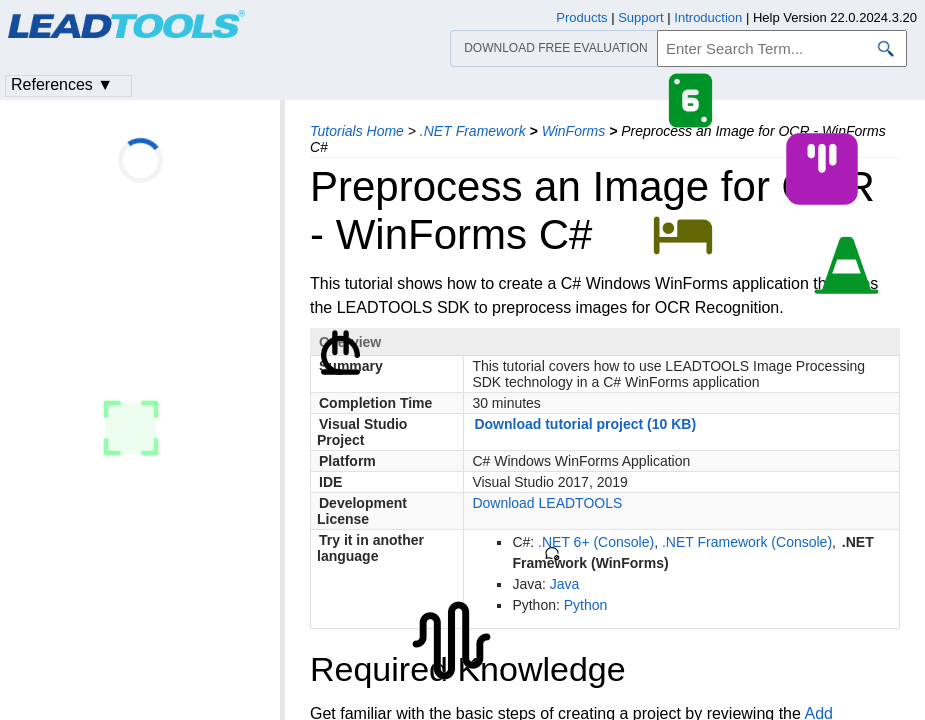 The width and height of the screenshot is (925, 720). What do you see at coordinates (552, 553) in the screenshot?
I see `cancel or block a conversation` at bounding box center [552, 553].